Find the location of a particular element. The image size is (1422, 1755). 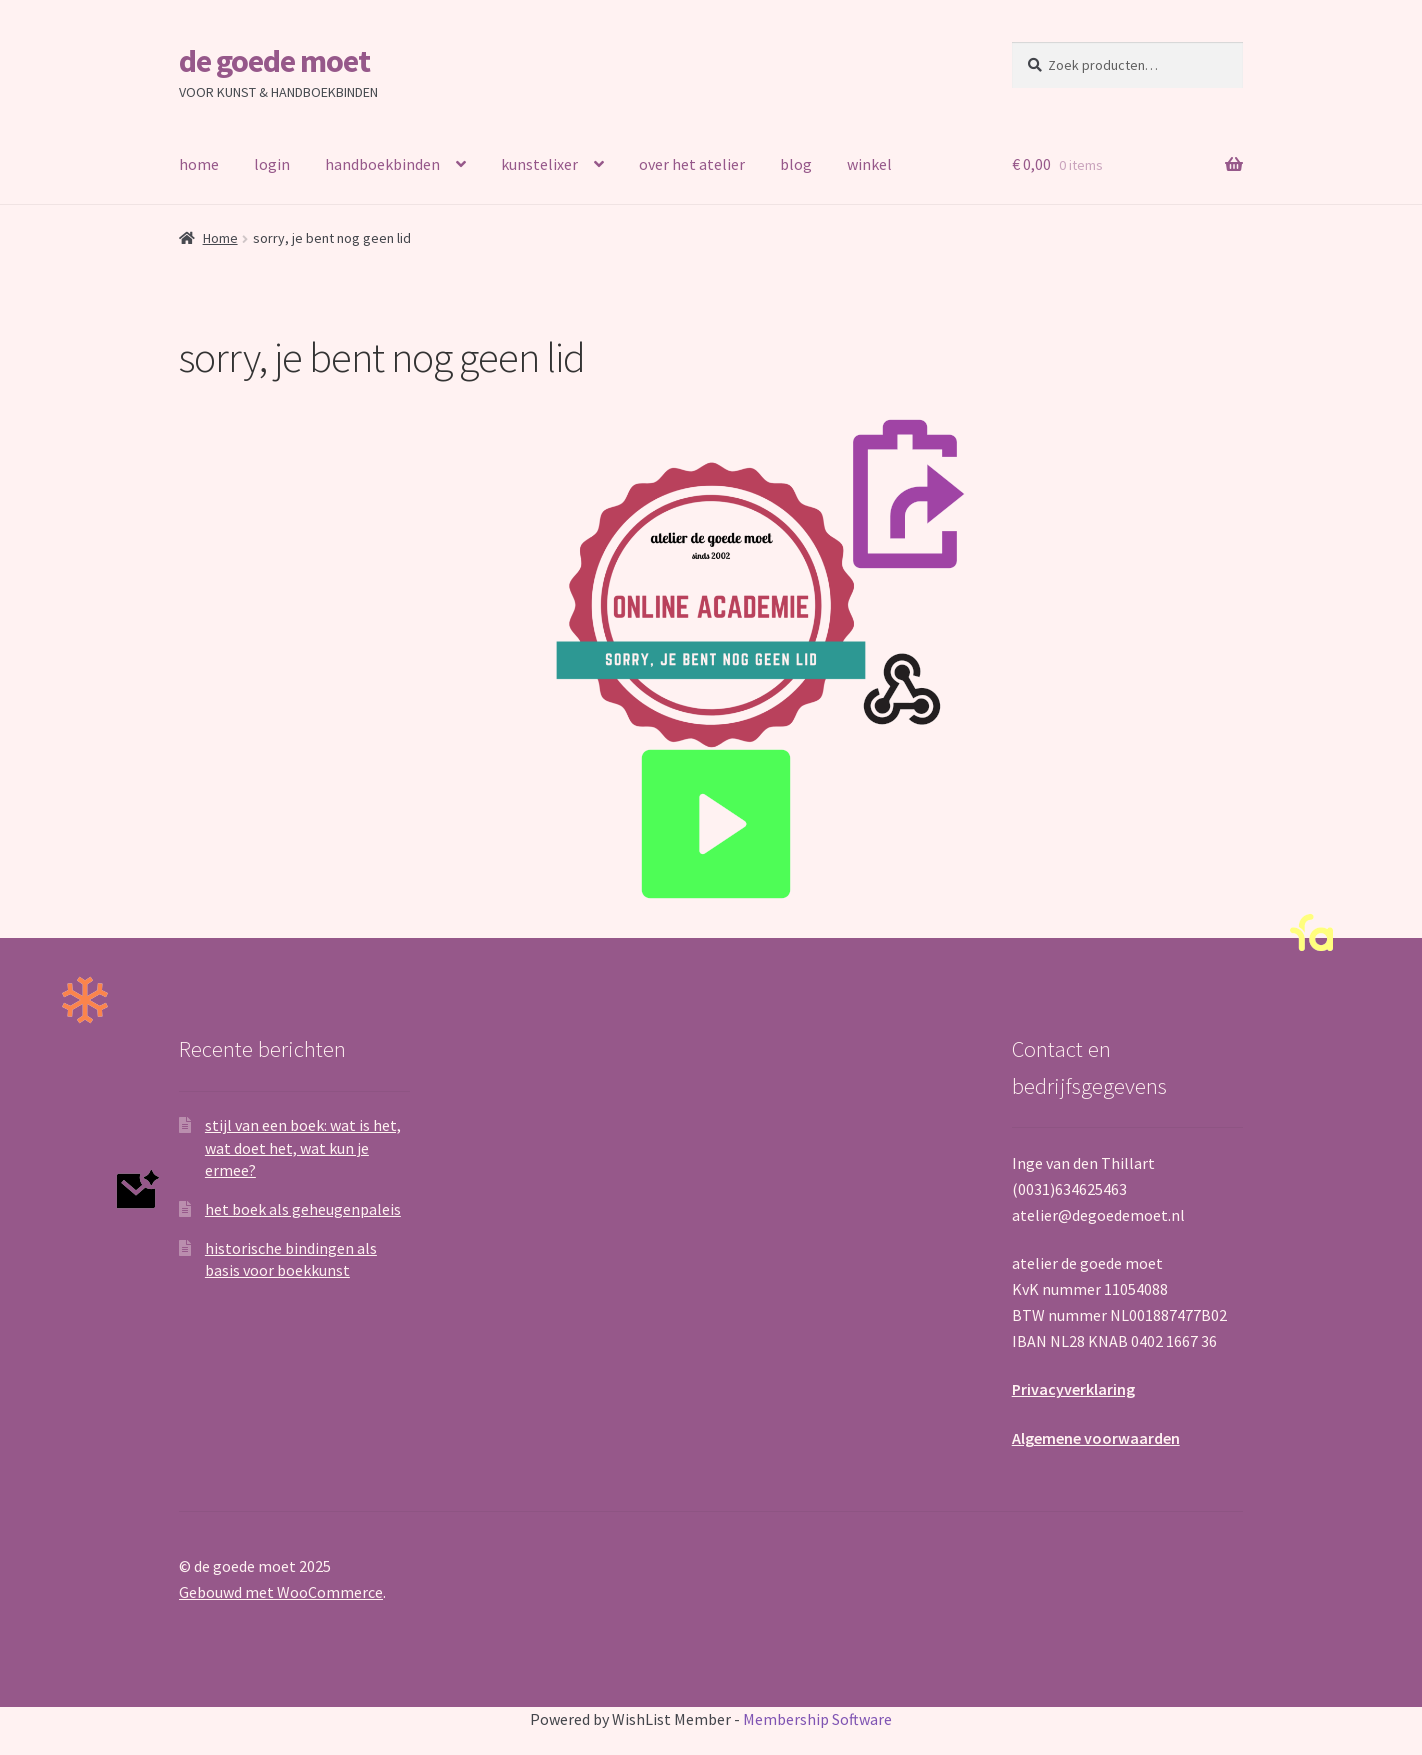

play video content is located at coordinates (716, 824).